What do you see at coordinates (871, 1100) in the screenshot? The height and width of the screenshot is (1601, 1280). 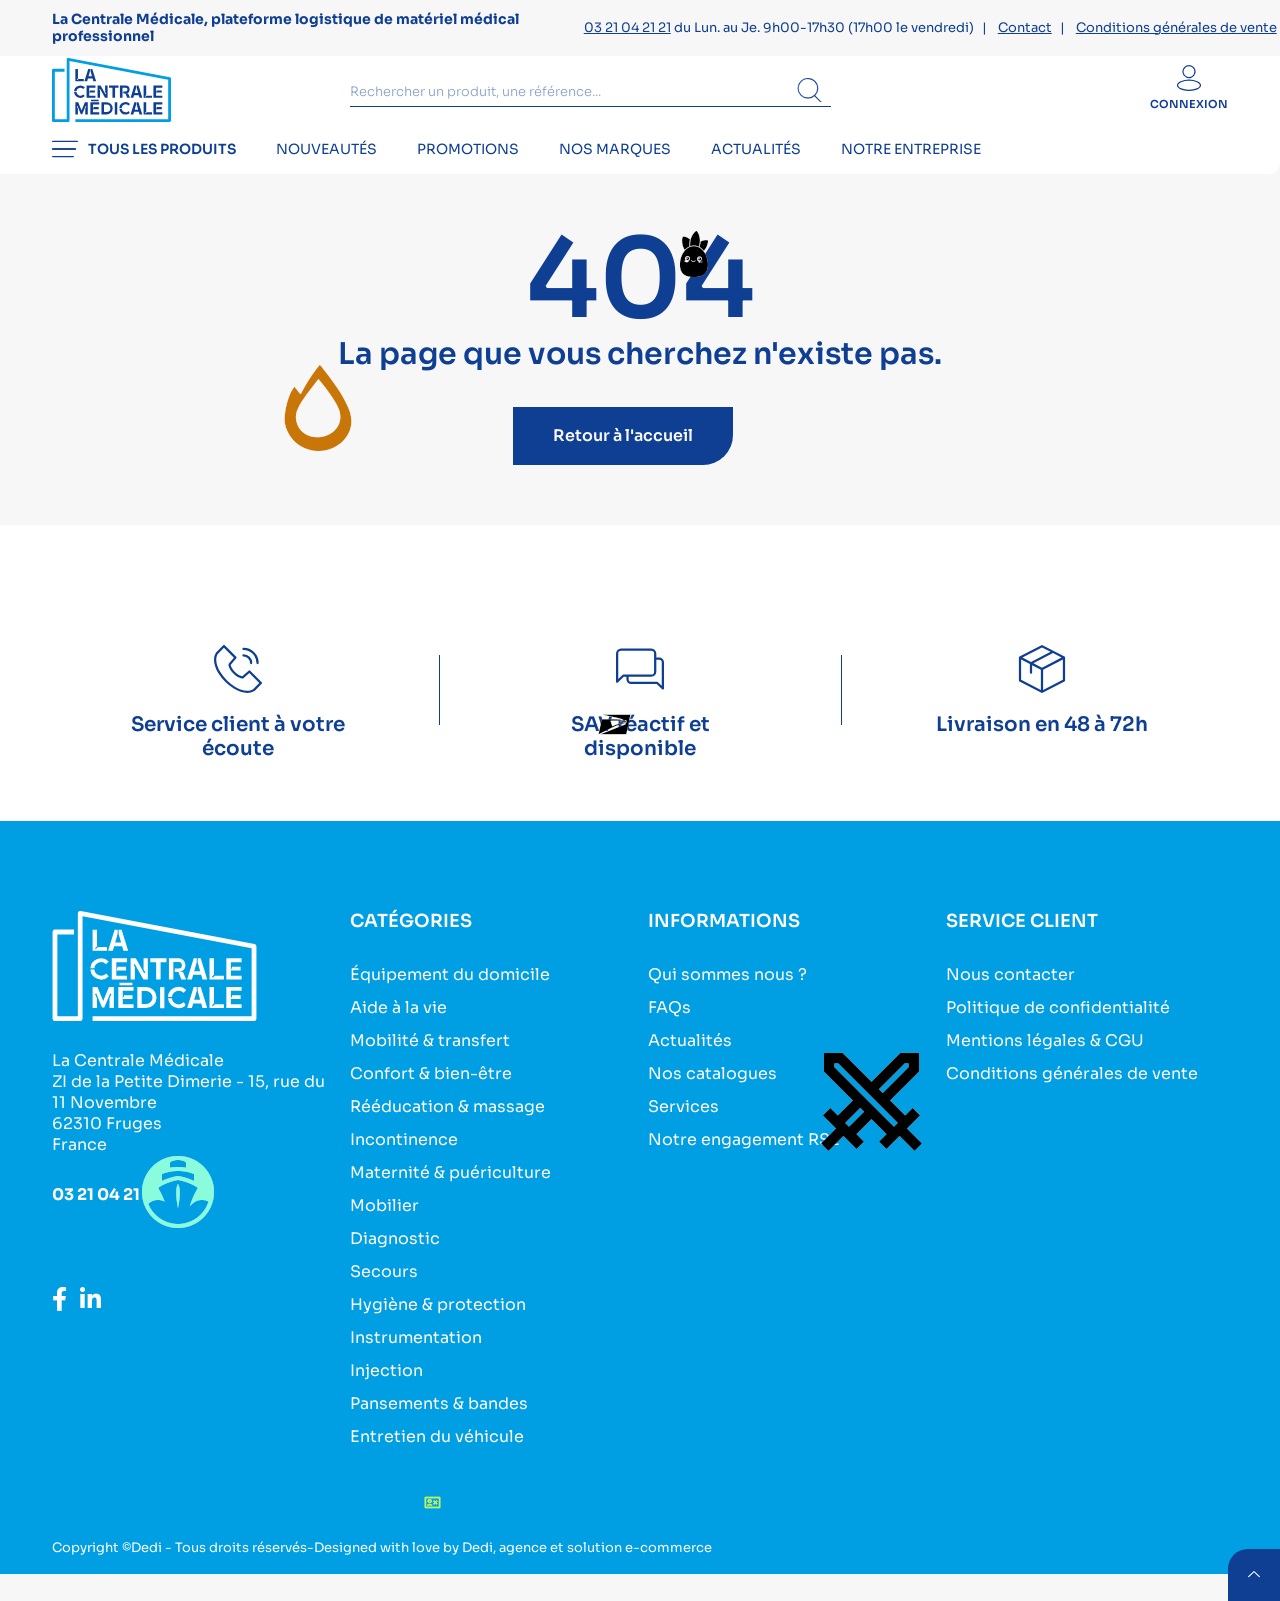 I see `access combat or battle features` at bounding box center [871, 1100].